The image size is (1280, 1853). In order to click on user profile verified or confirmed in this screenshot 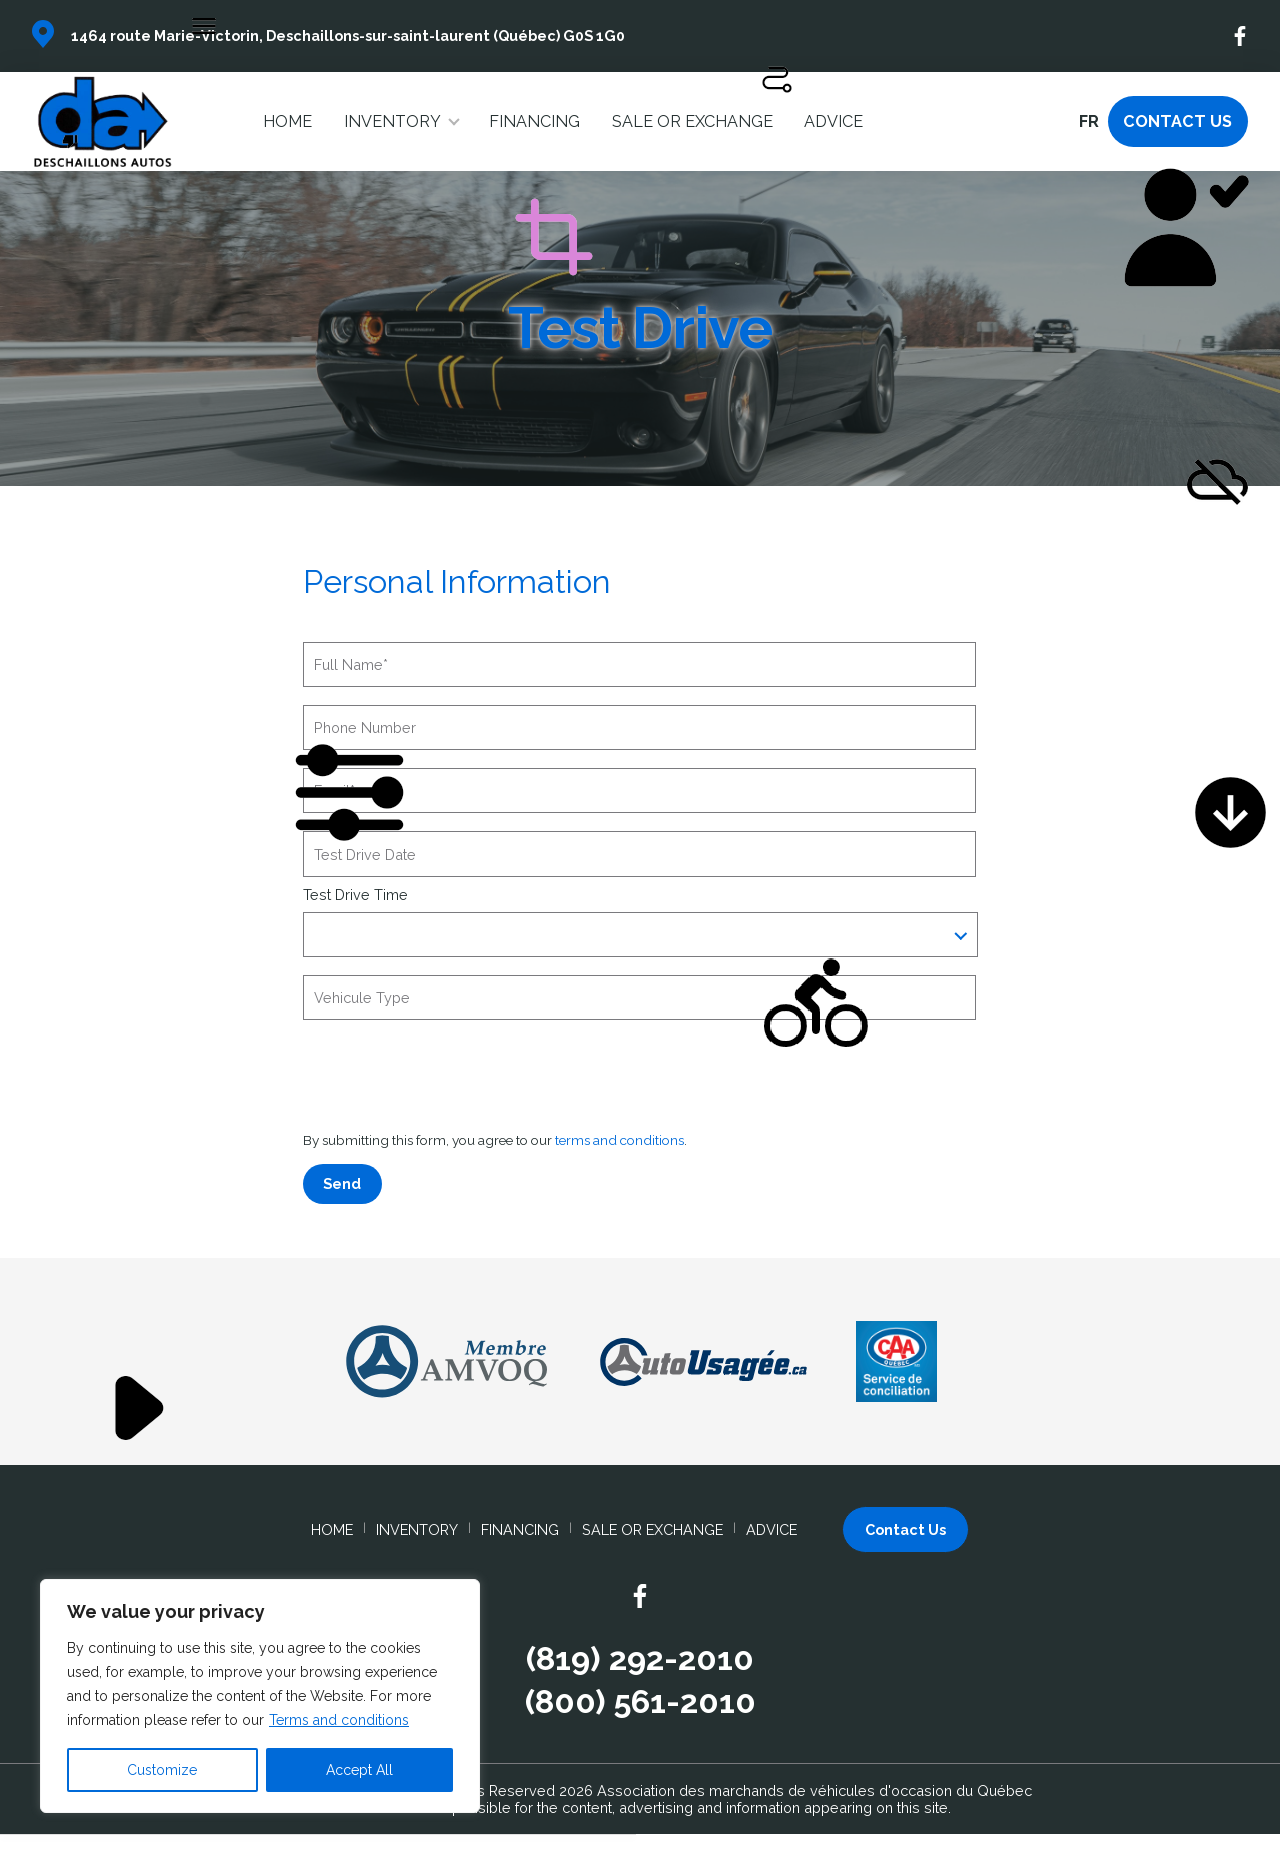, I will do `click(1183, 227)`.